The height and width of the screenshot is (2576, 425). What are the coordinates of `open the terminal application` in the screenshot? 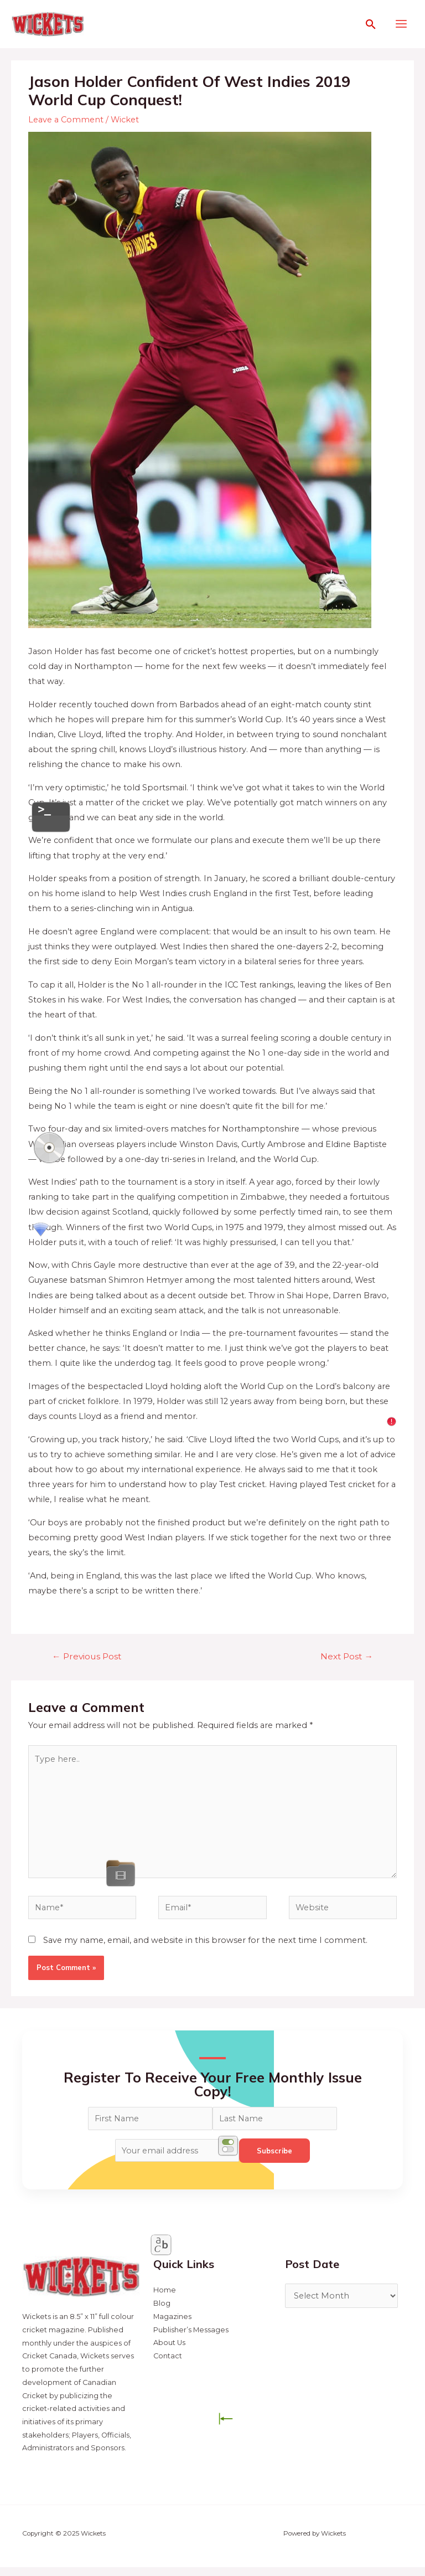 It's located at (51, 817).